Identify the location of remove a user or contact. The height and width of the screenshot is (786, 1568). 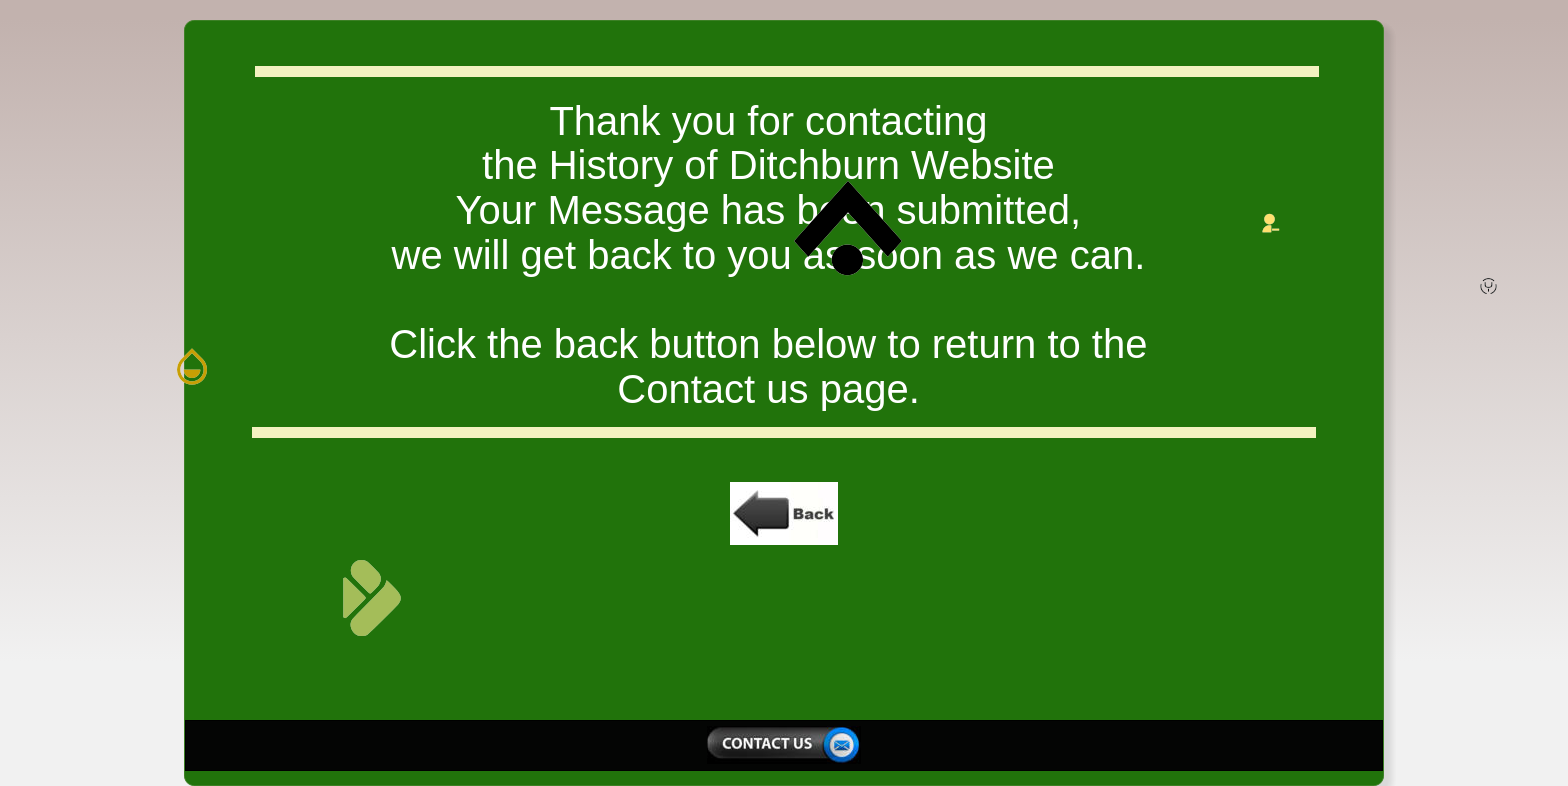
(1269, 223).